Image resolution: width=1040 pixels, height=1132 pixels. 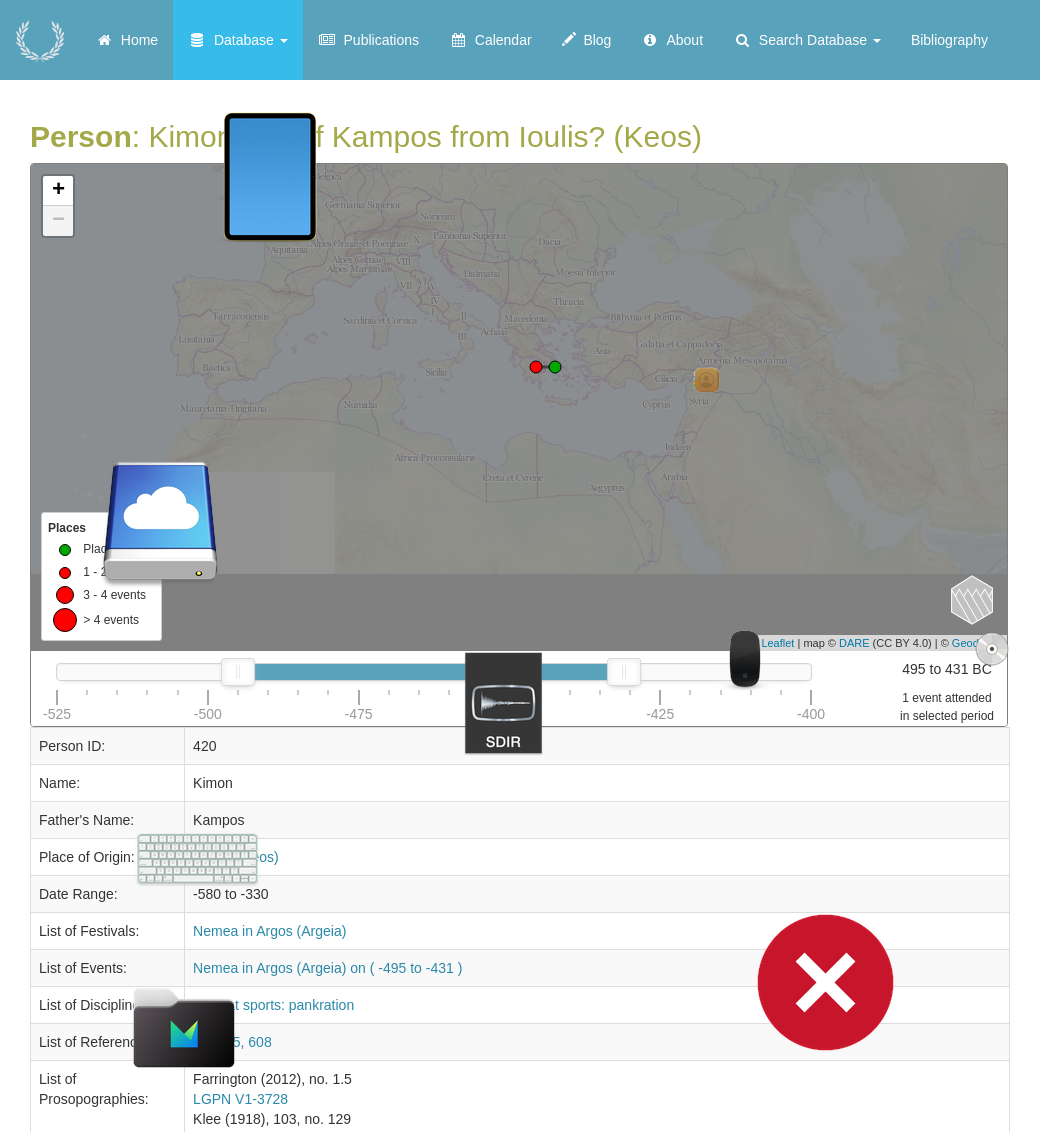 I want to click on apply impulse response reverb effect in GarageBand, so click(x=503, y=705).